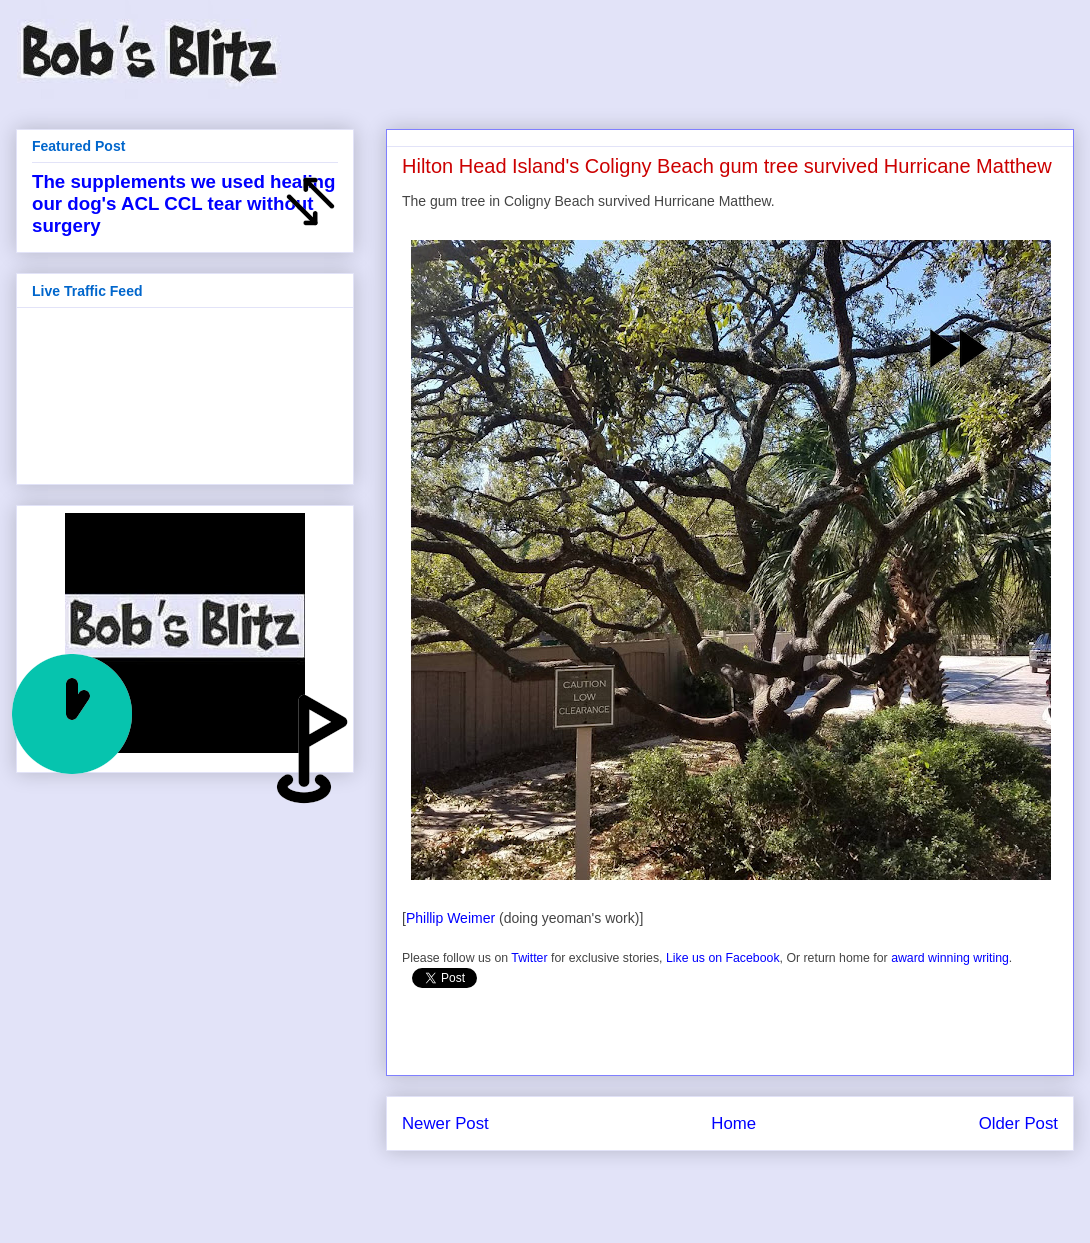  Describe the element at coordinates (310, 201) in the screenshot. I see `resize element diagonally` at that location.